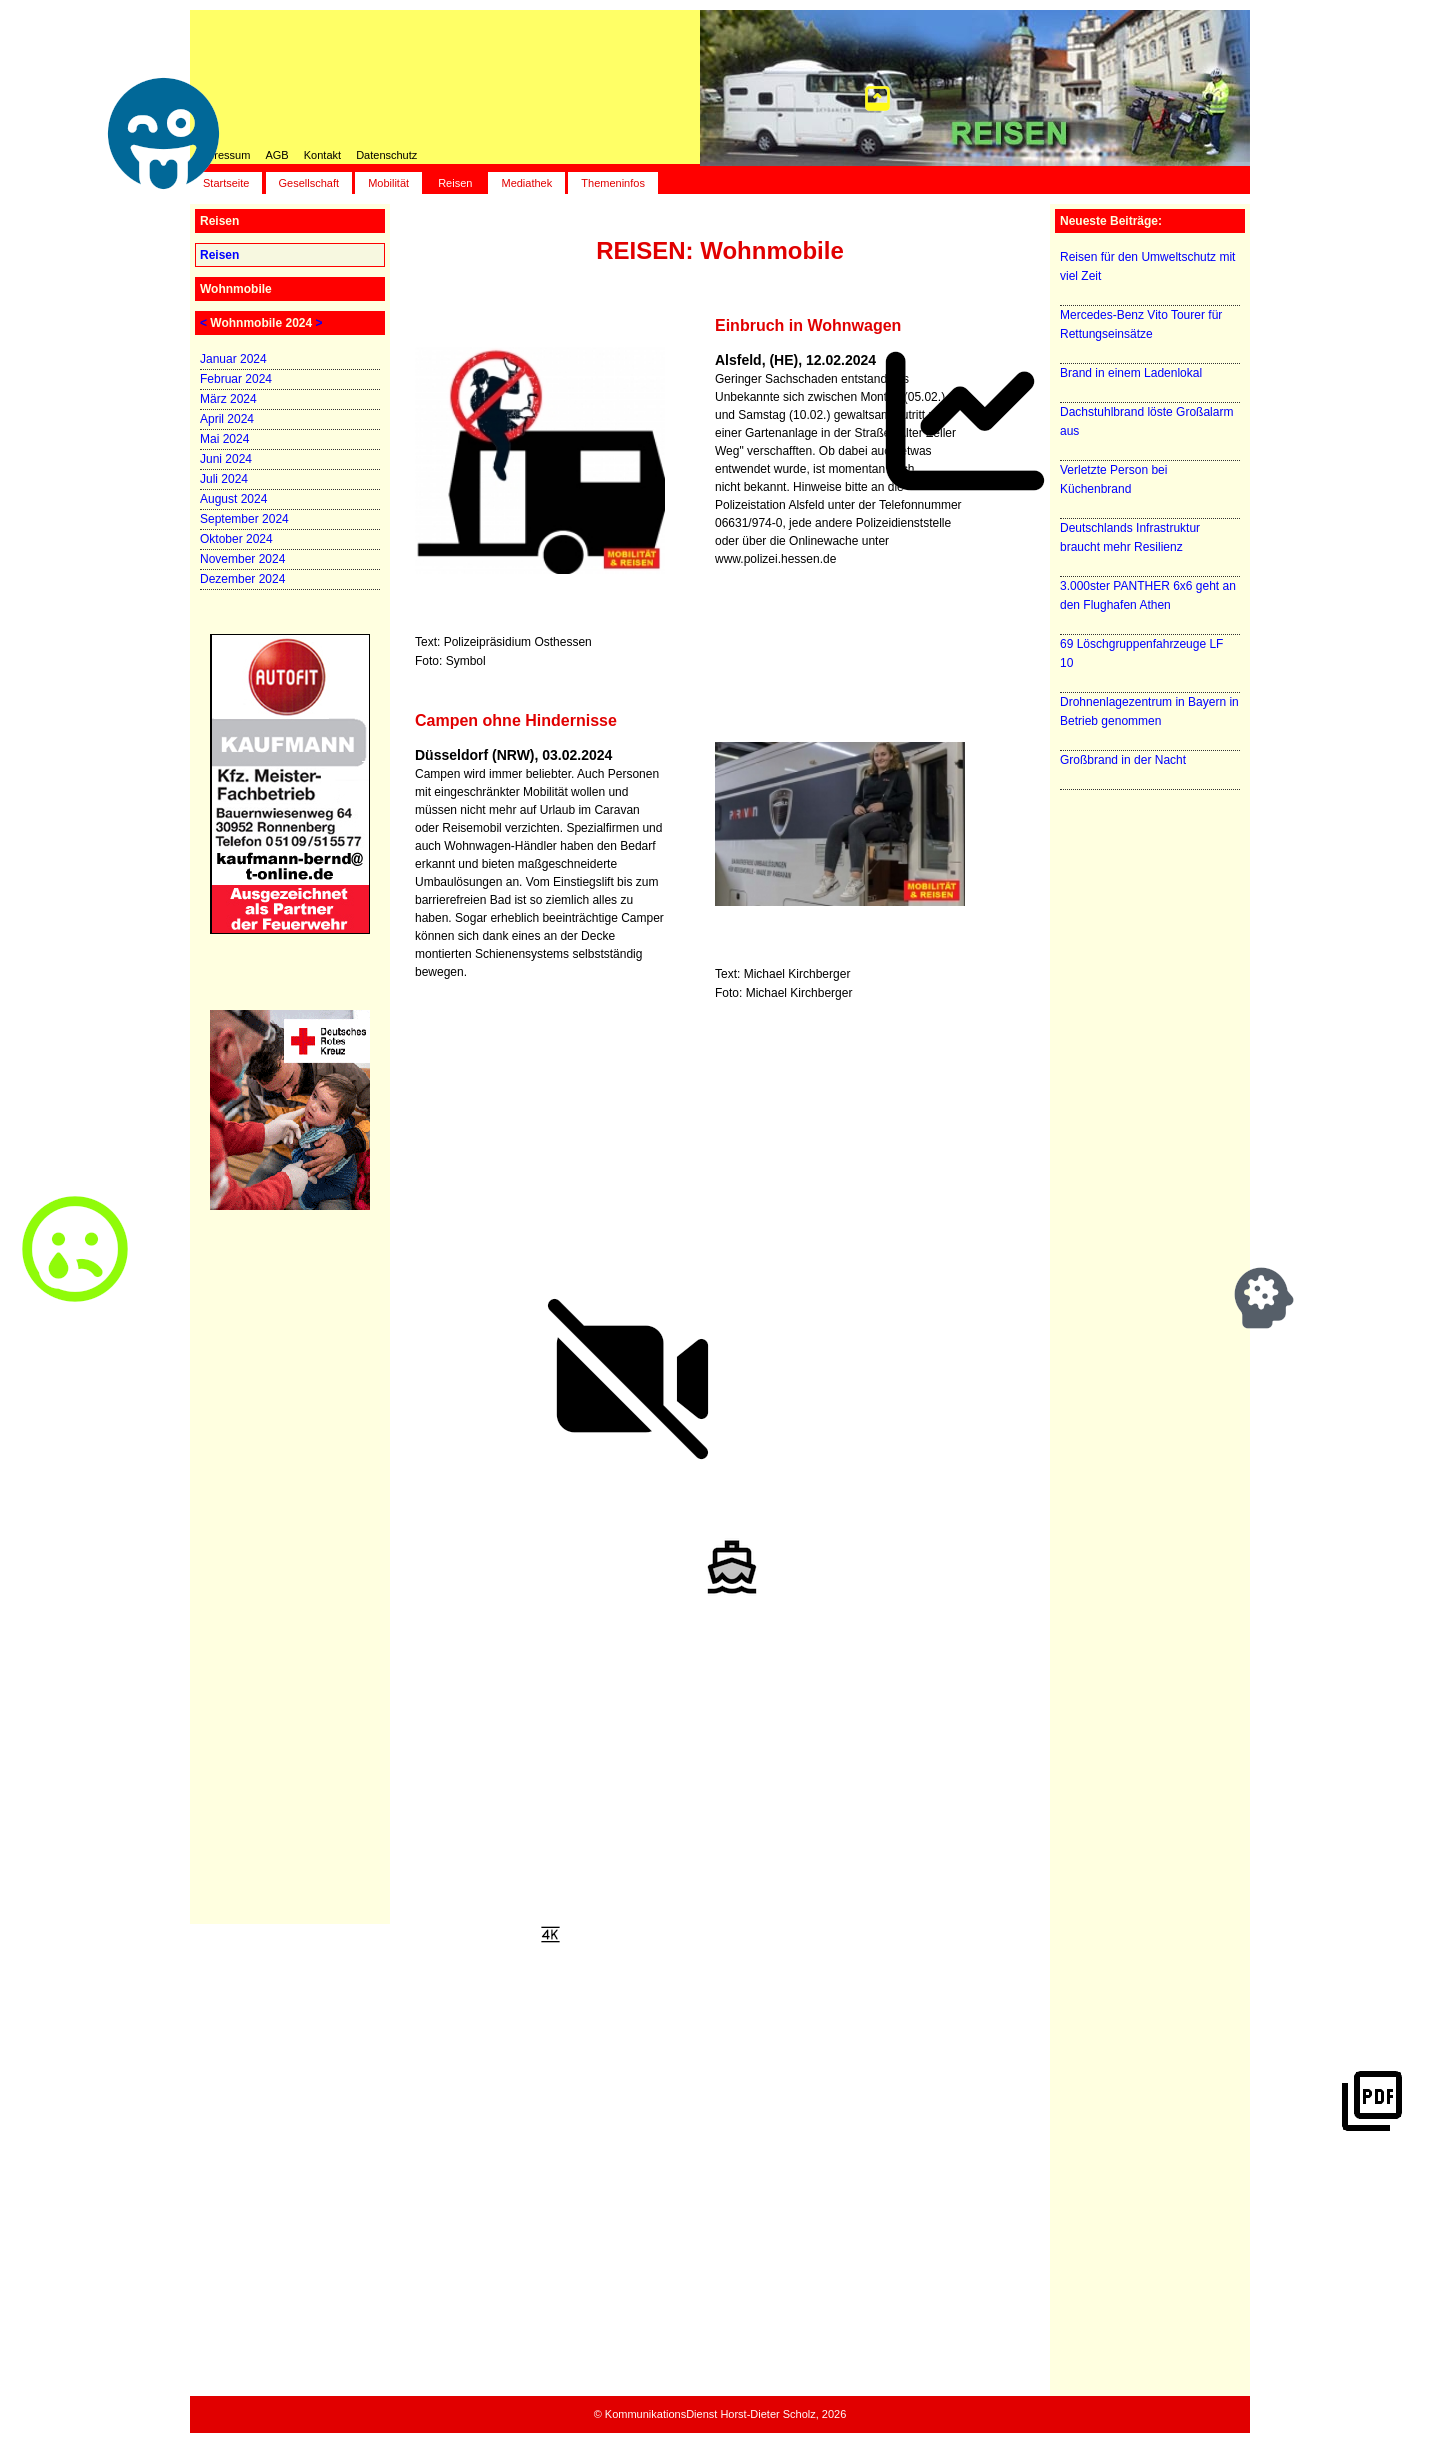 The height and width of the screenshot is (2443, 1440). I want to click on view analytics or statistics, so click(965, 421).